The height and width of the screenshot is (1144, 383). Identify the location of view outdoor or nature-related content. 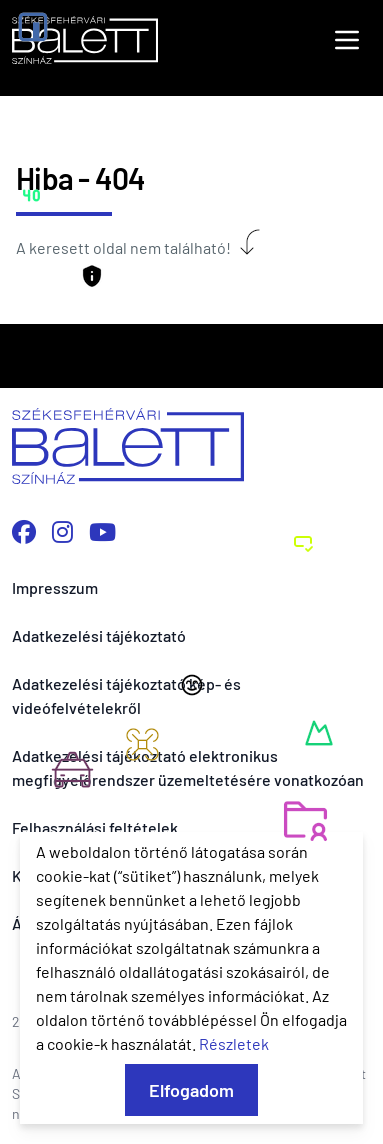
(319, 733).